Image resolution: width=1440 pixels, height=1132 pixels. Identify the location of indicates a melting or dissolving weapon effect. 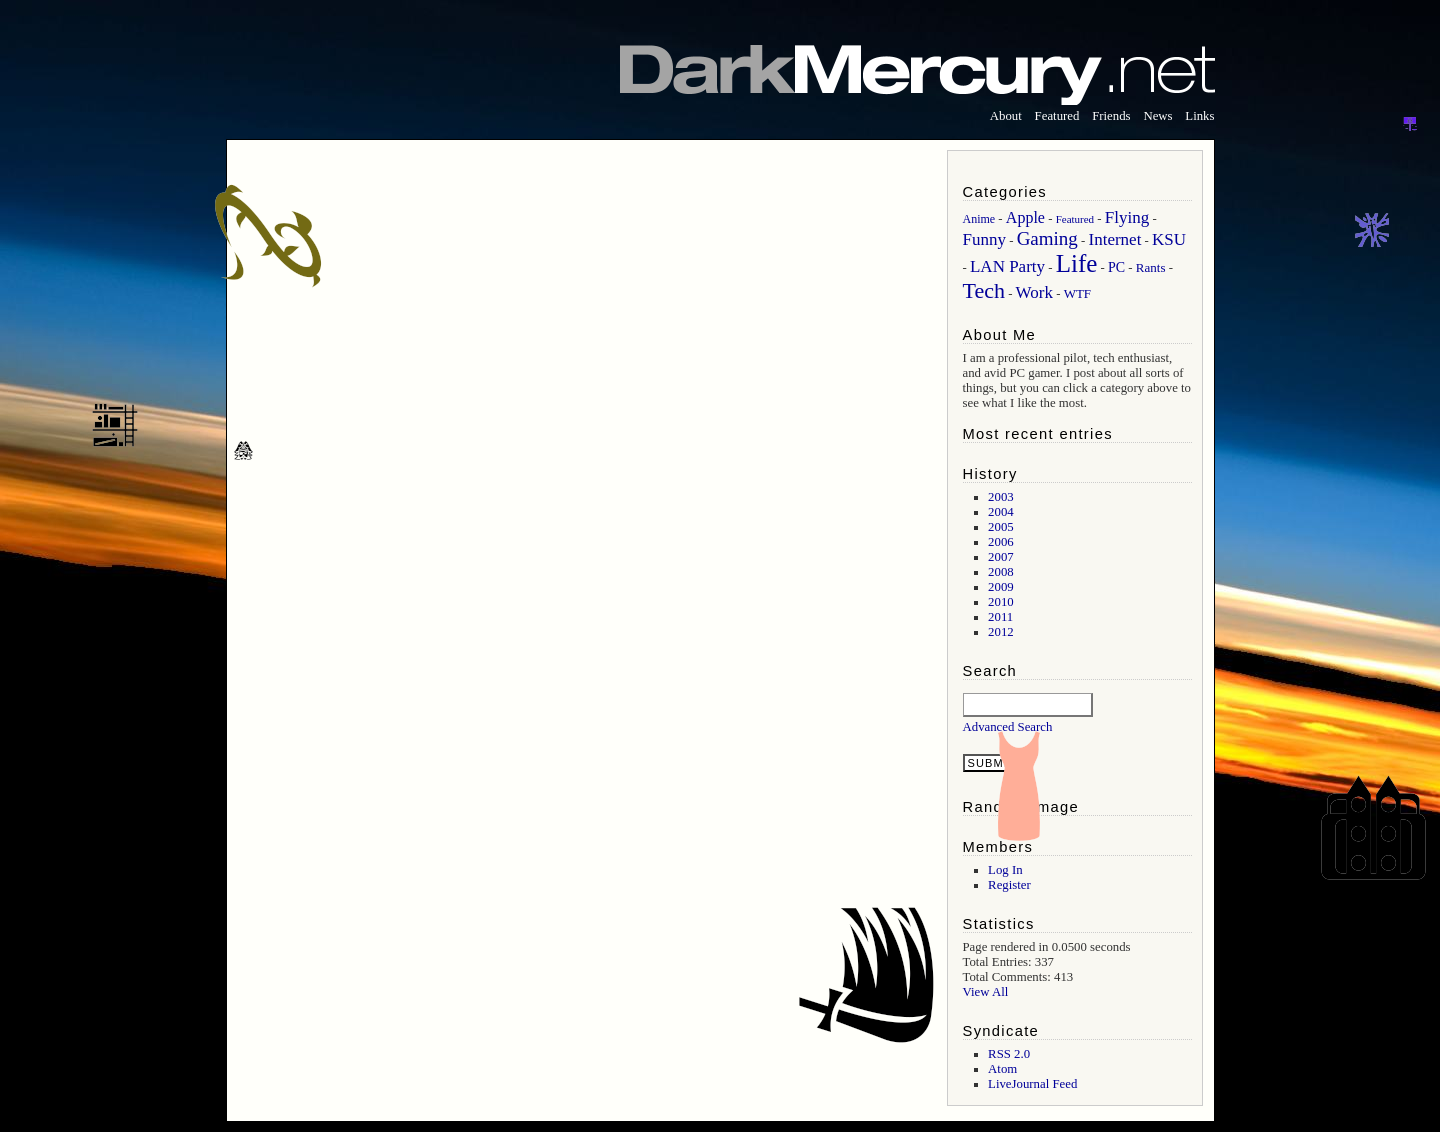
(1372, 230).